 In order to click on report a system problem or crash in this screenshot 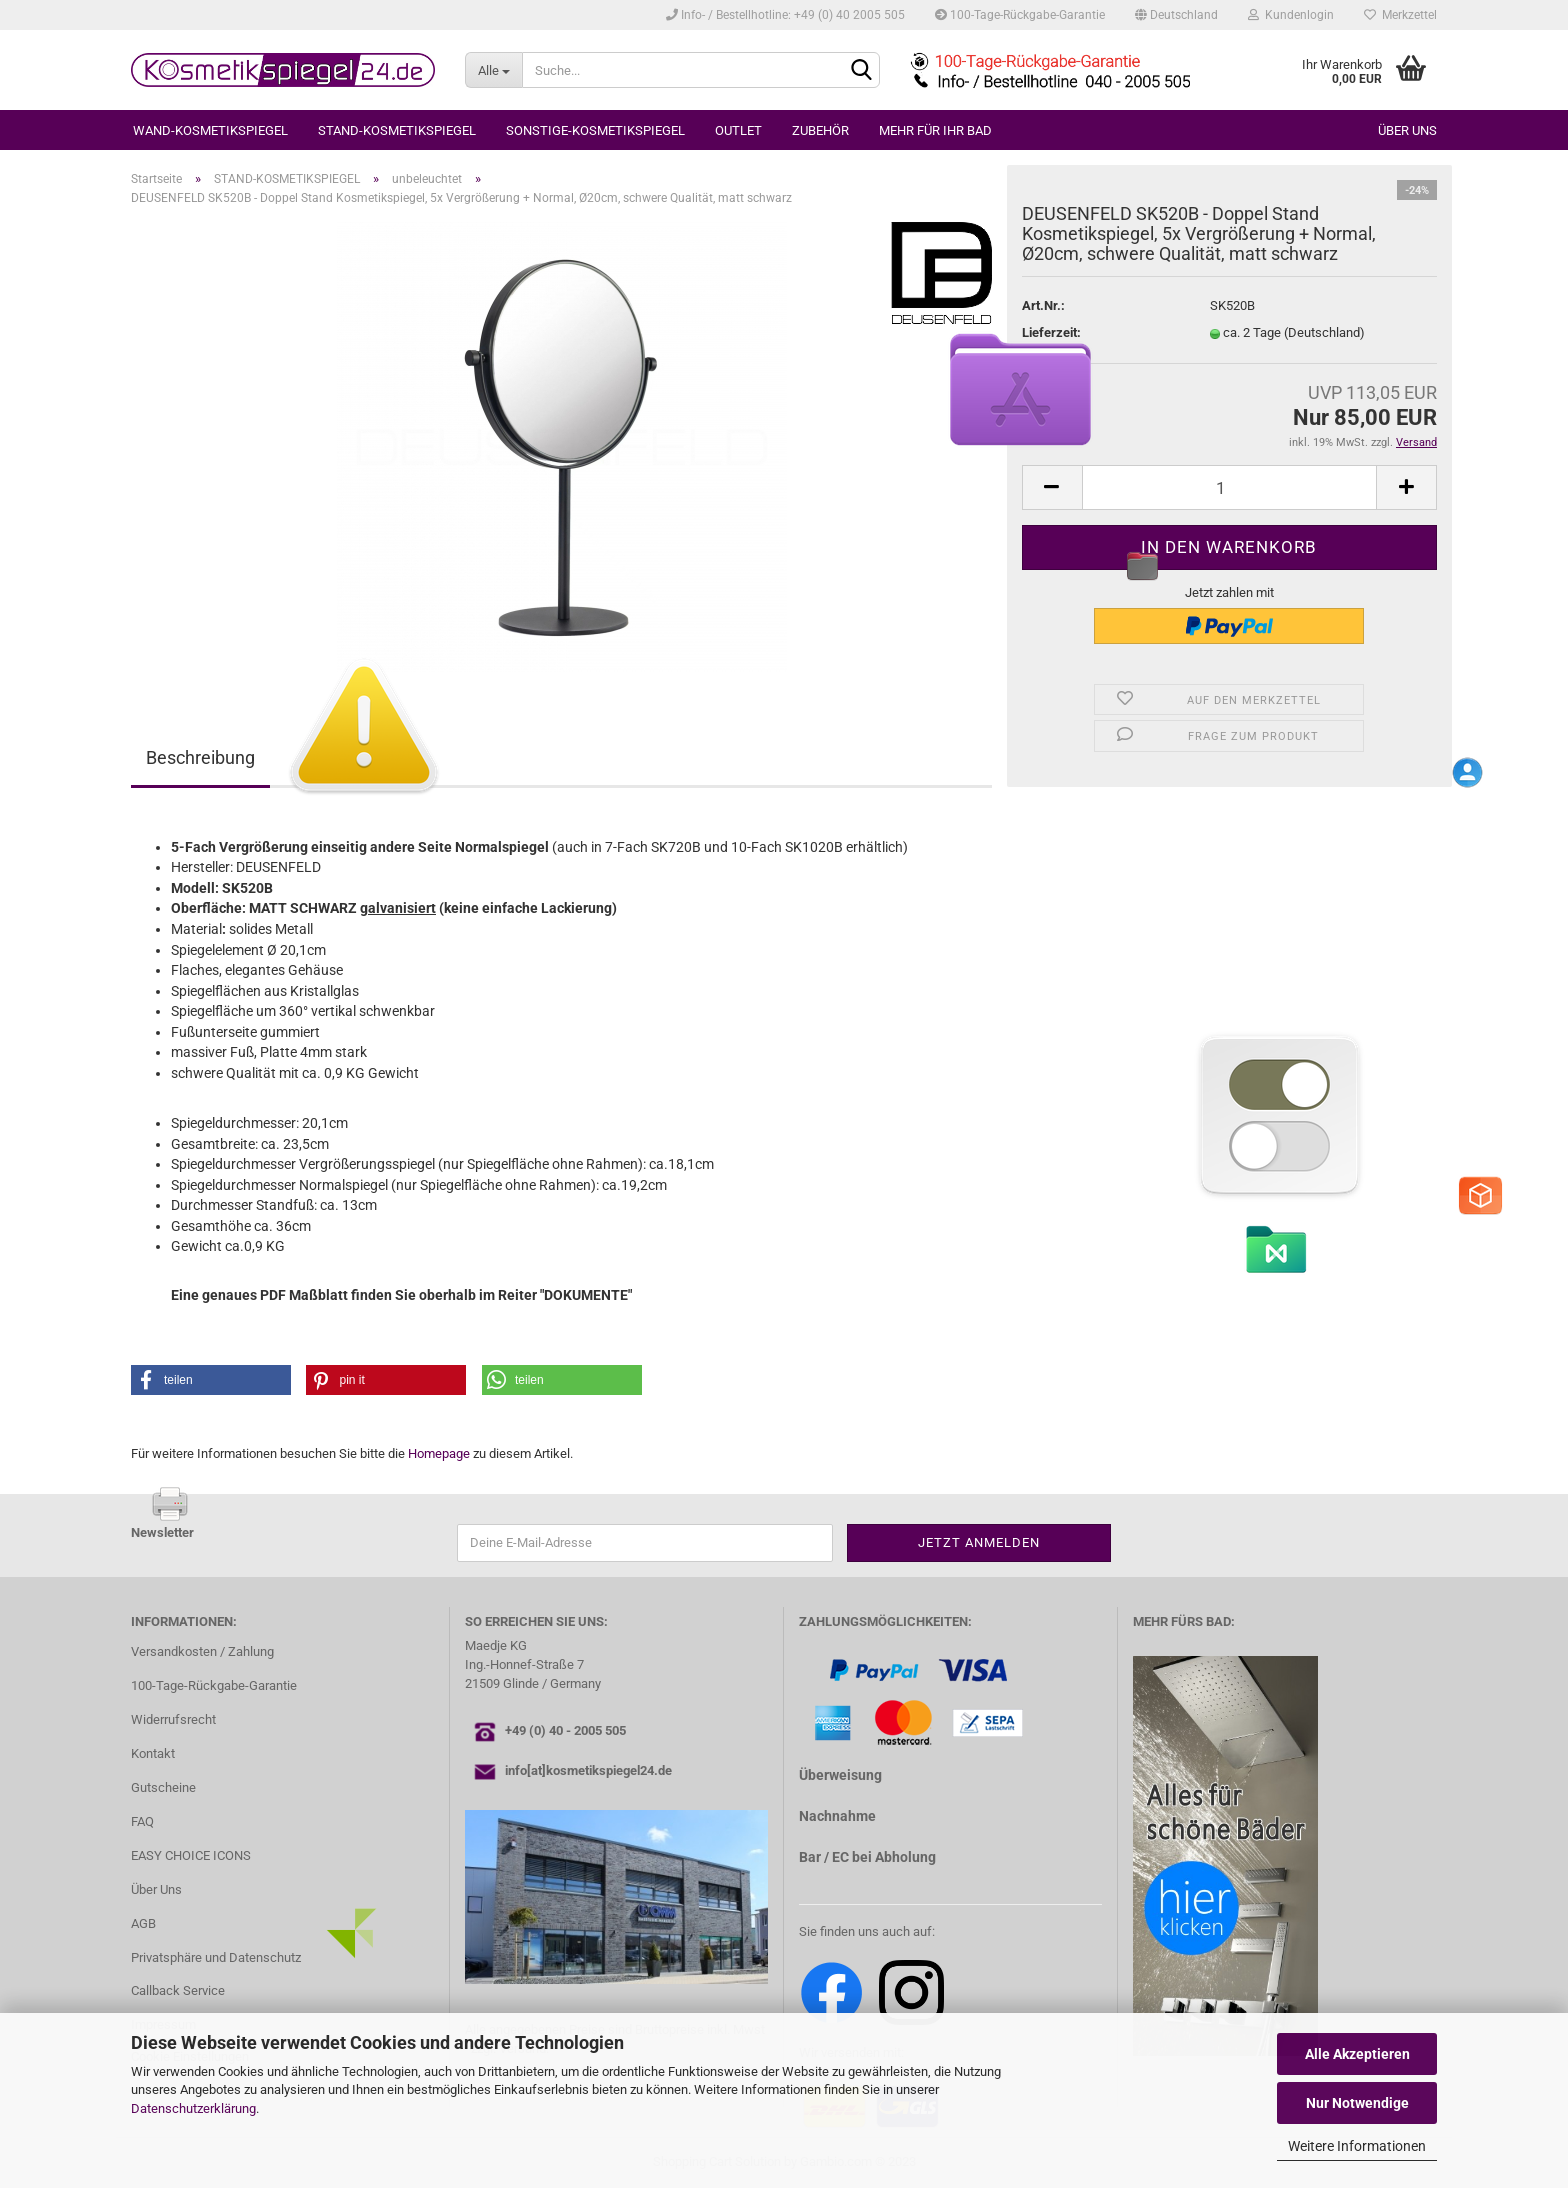, I will do `click(364, 725)`.